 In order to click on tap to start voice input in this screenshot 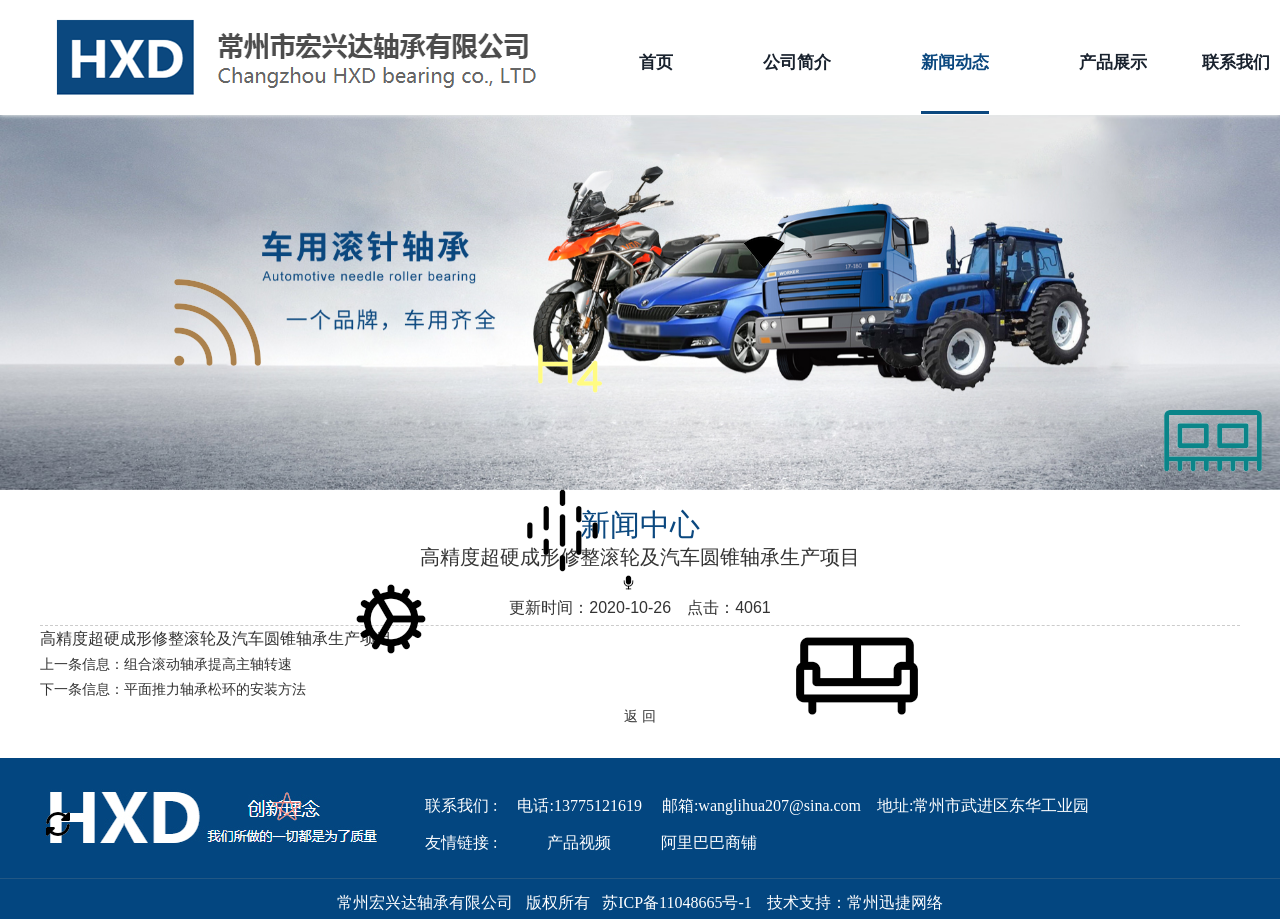, I will do `click(628, 582)`.